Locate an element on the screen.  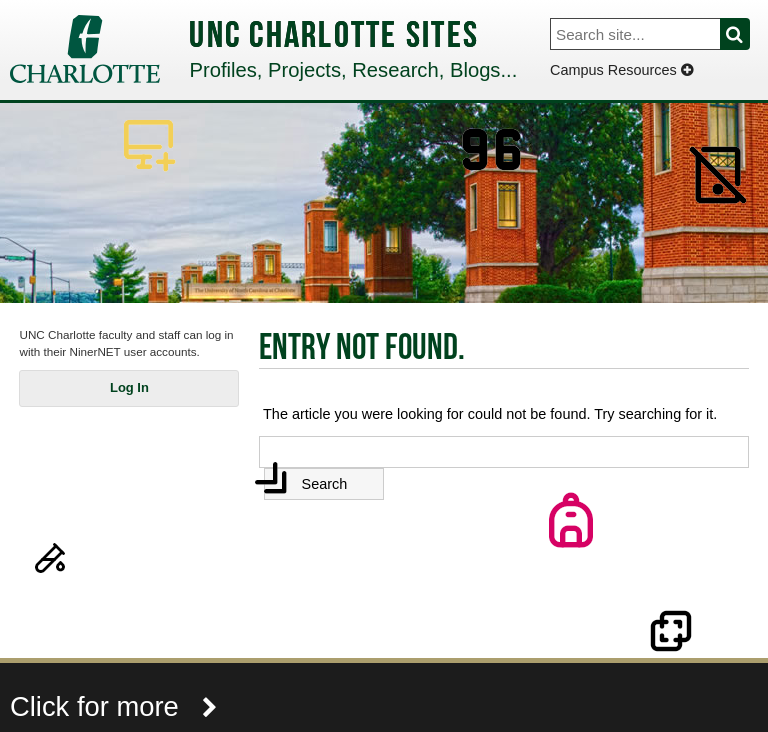
tablet device is disabled or unavailable is located at coordinates (718, 175).